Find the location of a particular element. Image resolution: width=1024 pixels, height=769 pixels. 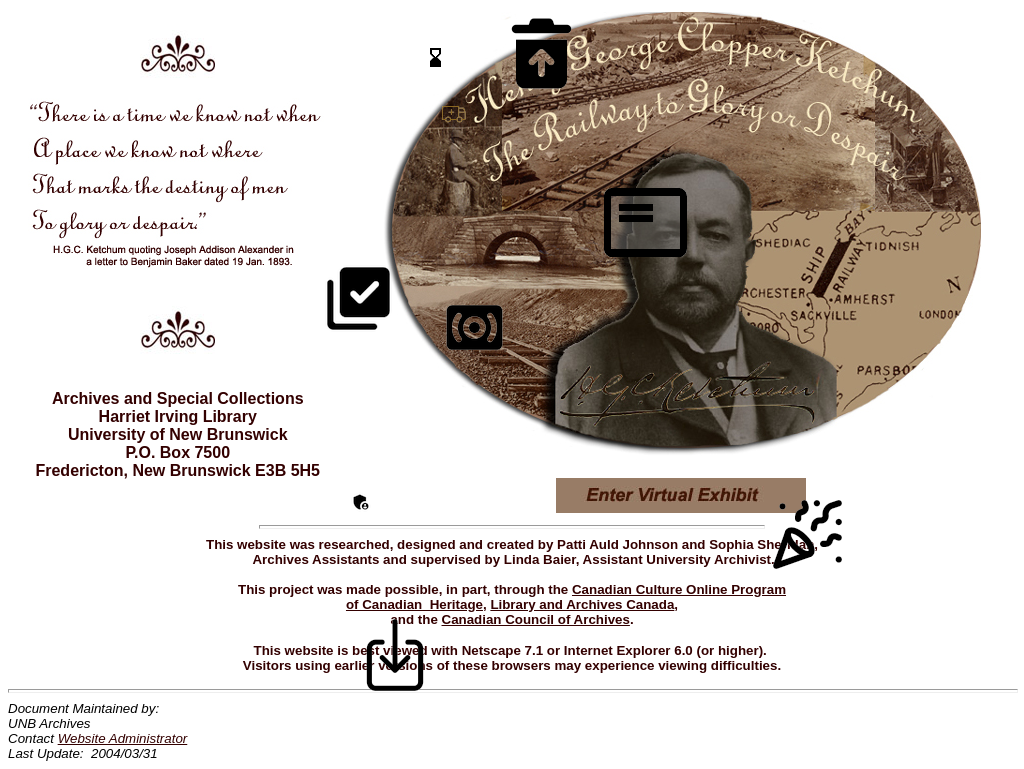

view featured playlist is located at coordinates (645, 222).